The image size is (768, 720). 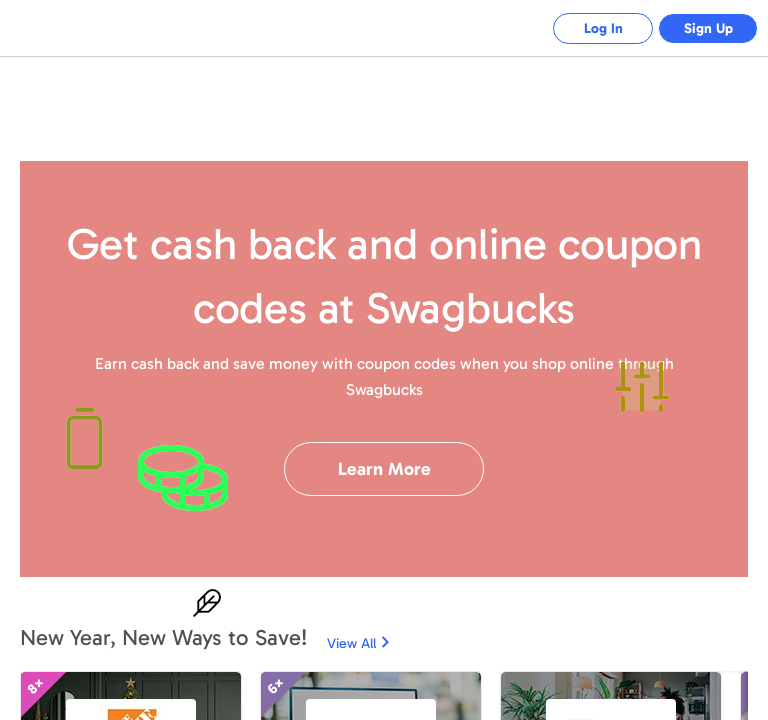 I want to click on adjust settings or preferences, so click(x=642, y=387).